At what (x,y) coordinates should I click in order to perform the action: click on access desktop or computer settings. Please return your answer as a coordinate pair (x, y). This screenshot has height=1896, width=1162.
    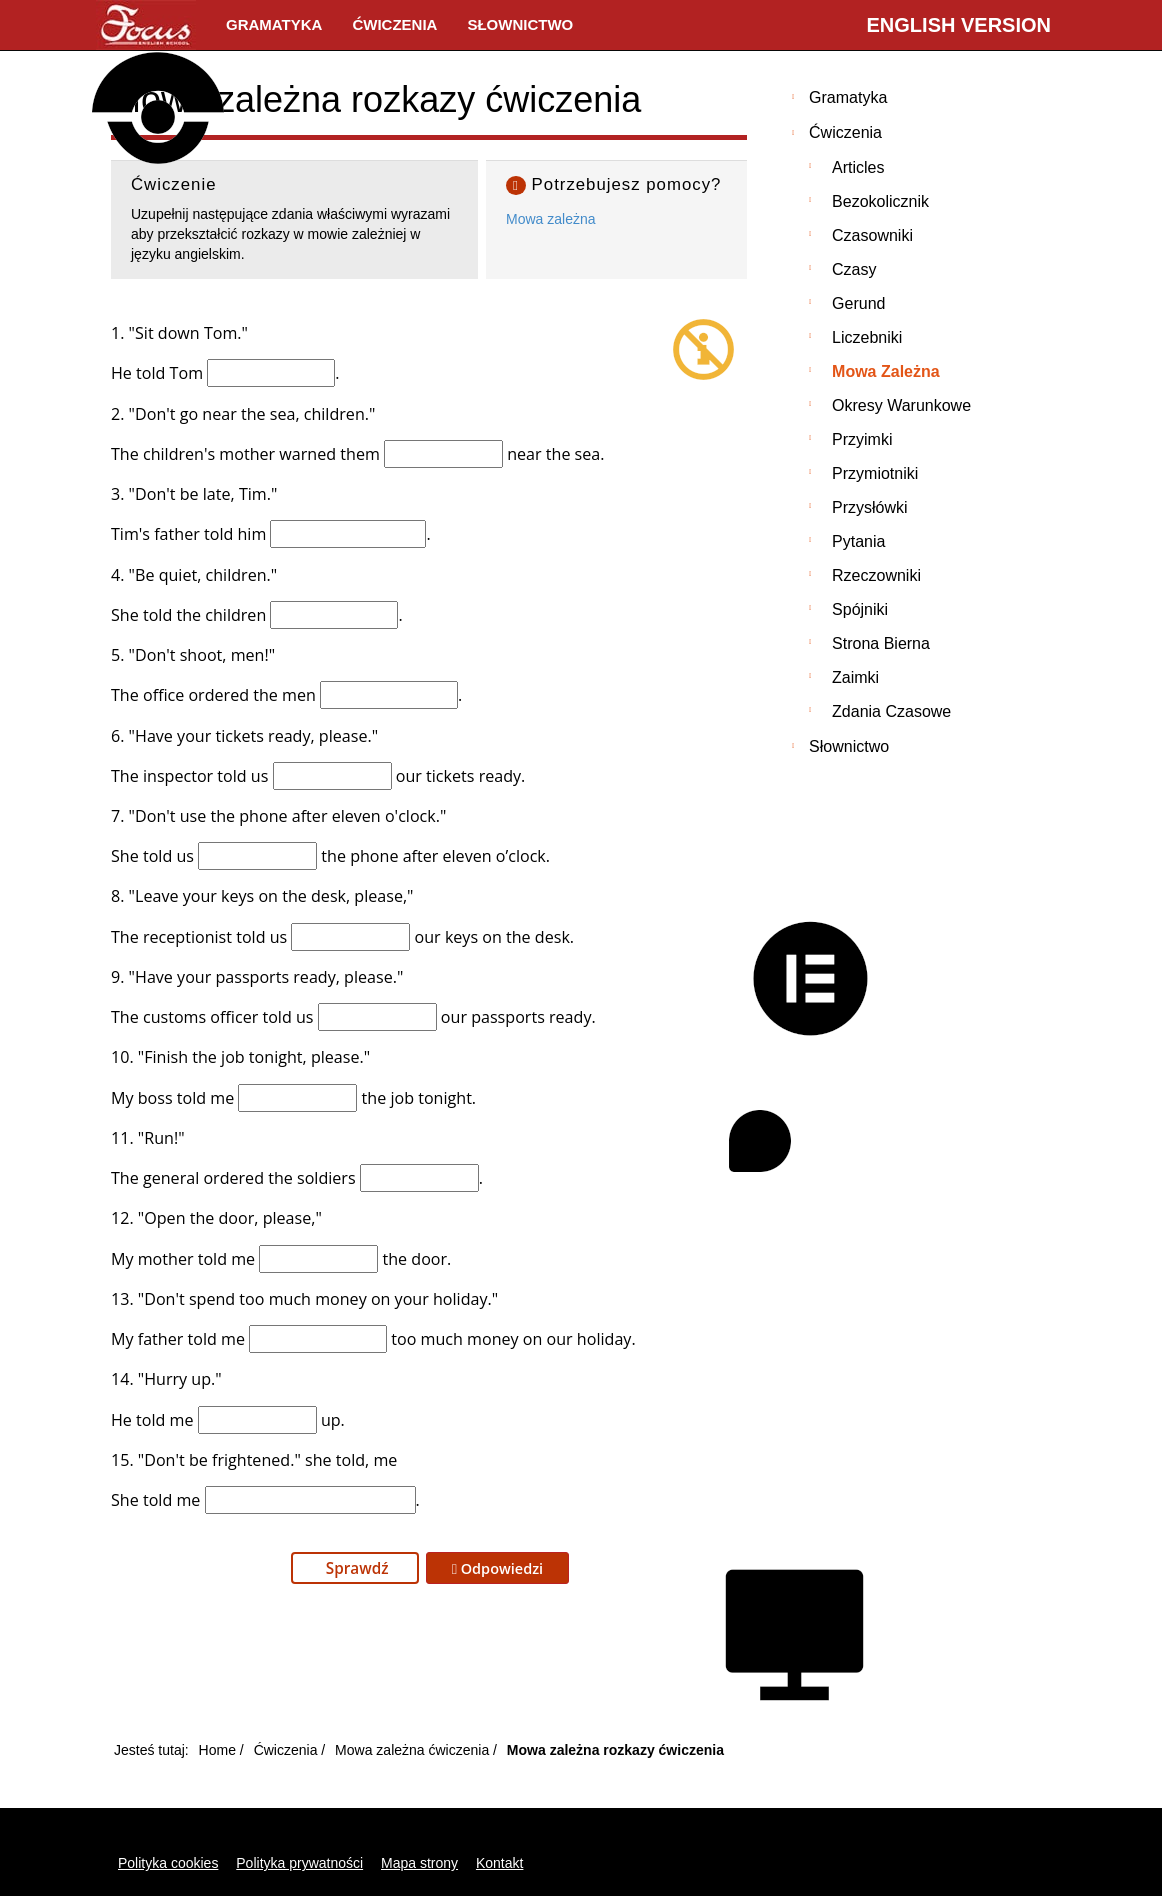
    Looking at the image, I should click on (794, 1631).